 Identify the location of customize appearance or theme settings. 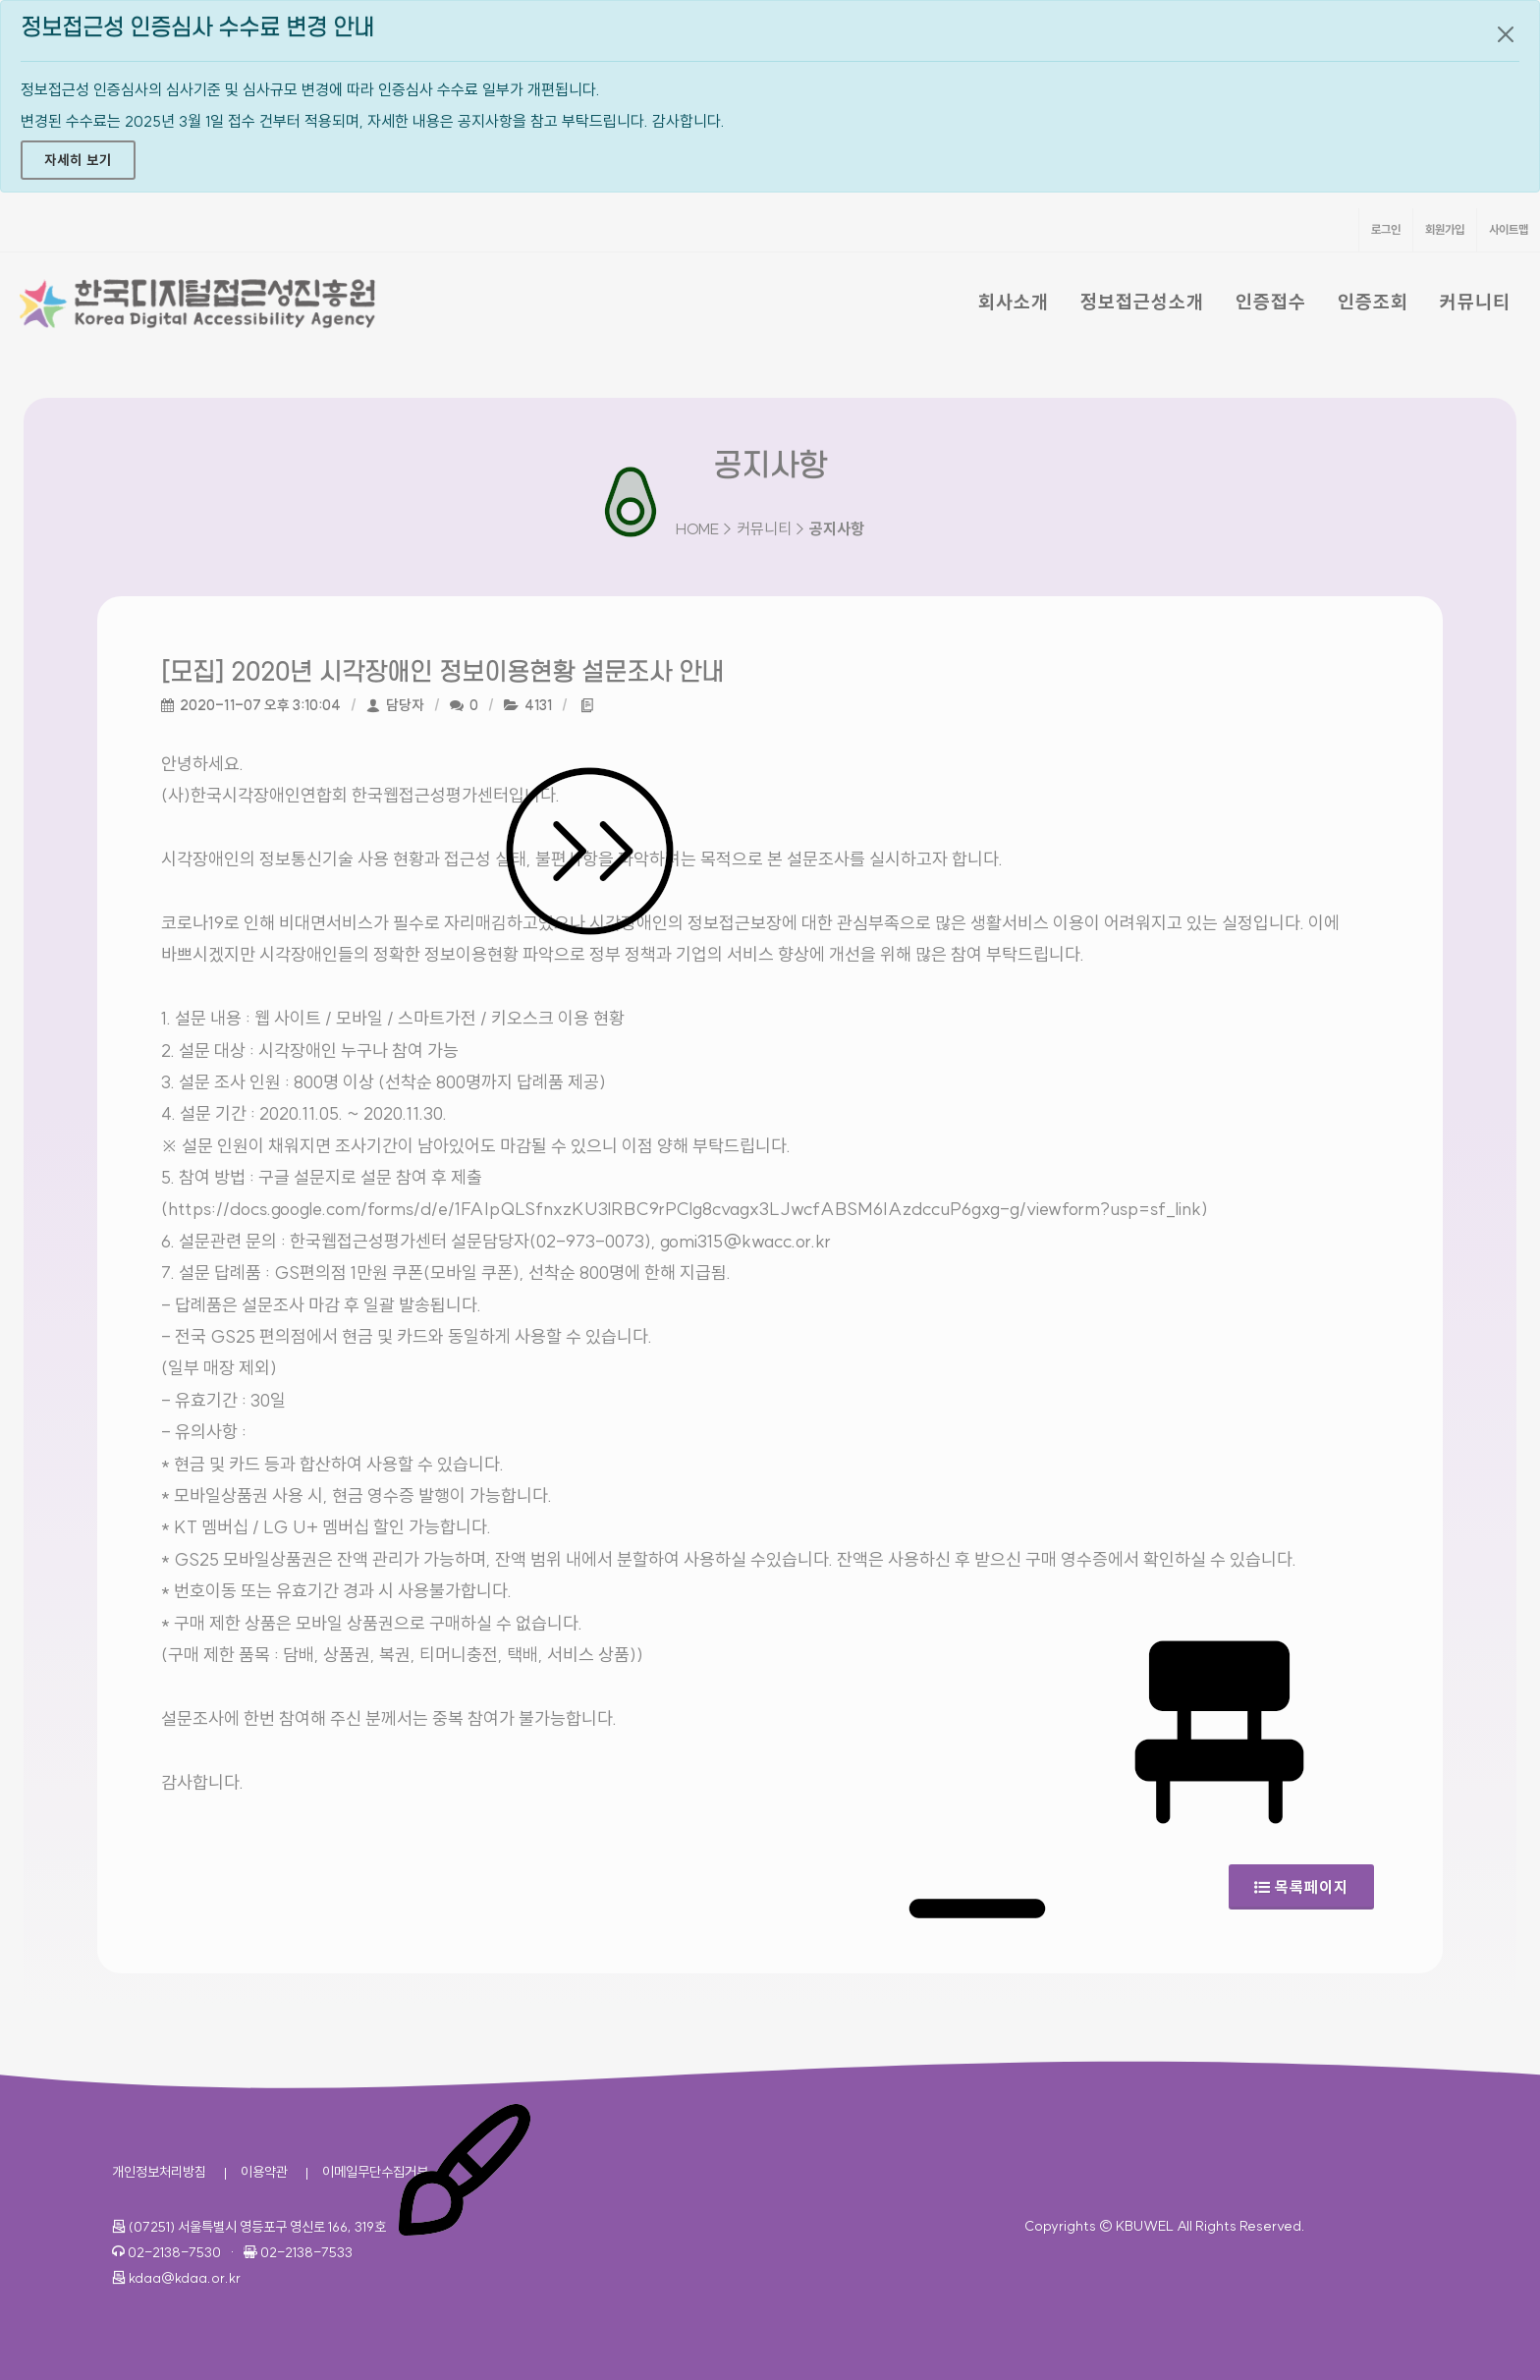
(466, 2169).